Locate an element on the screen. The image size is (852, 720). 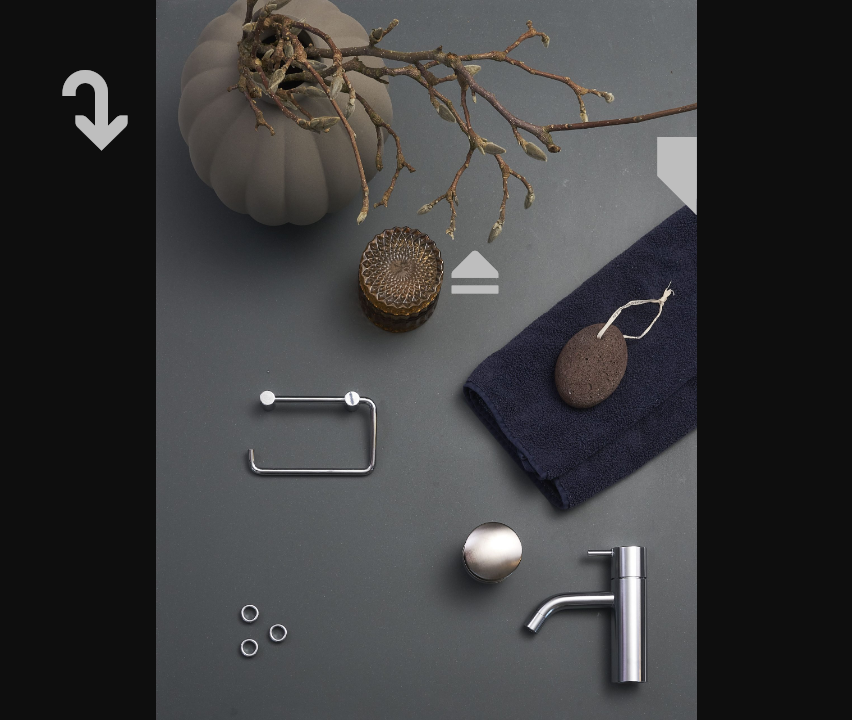
jump to a specific location or section is located at coordinates (95, 109).